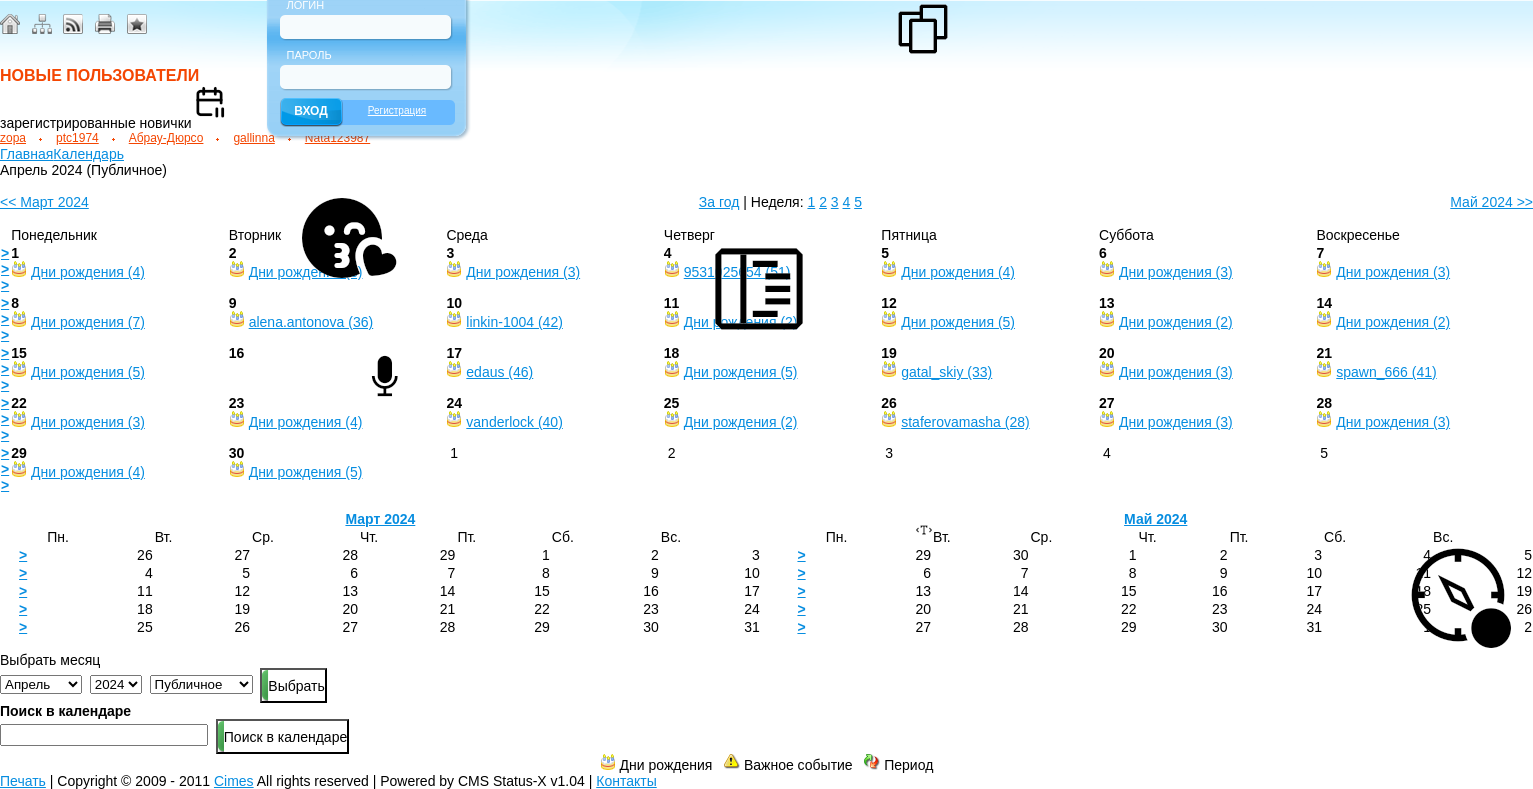 Image resolution: width=1533 pixels, height=789 pixels. I want to click on pause a scheduled event, so click(209, 101).